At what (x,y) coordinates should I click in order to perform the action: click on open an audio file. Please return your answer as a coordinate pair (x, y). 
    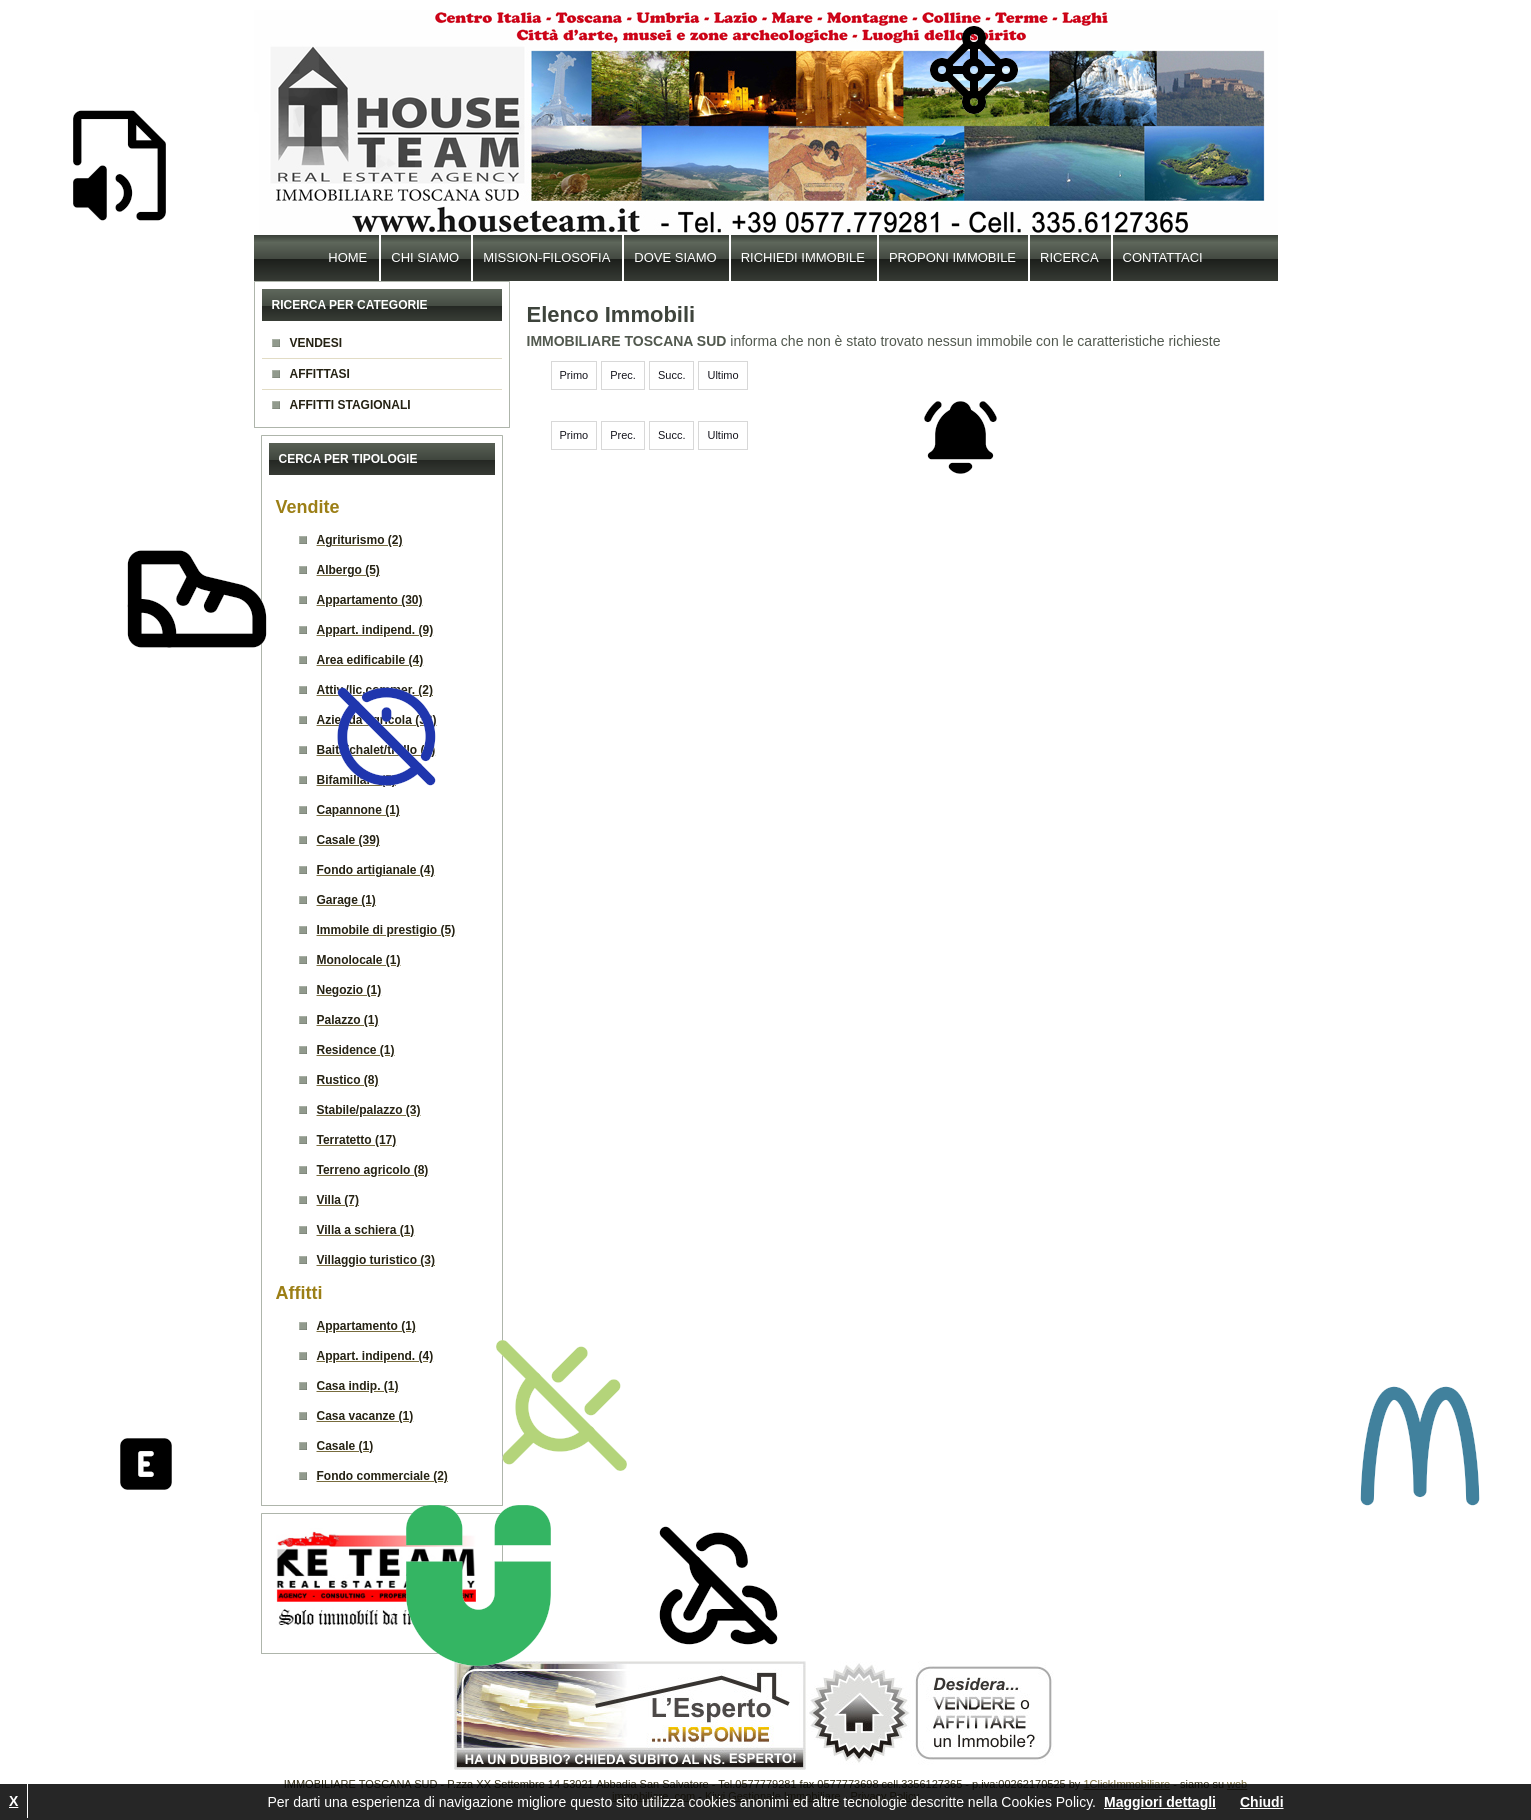
    Looking at the image, I should click on (119, 165).